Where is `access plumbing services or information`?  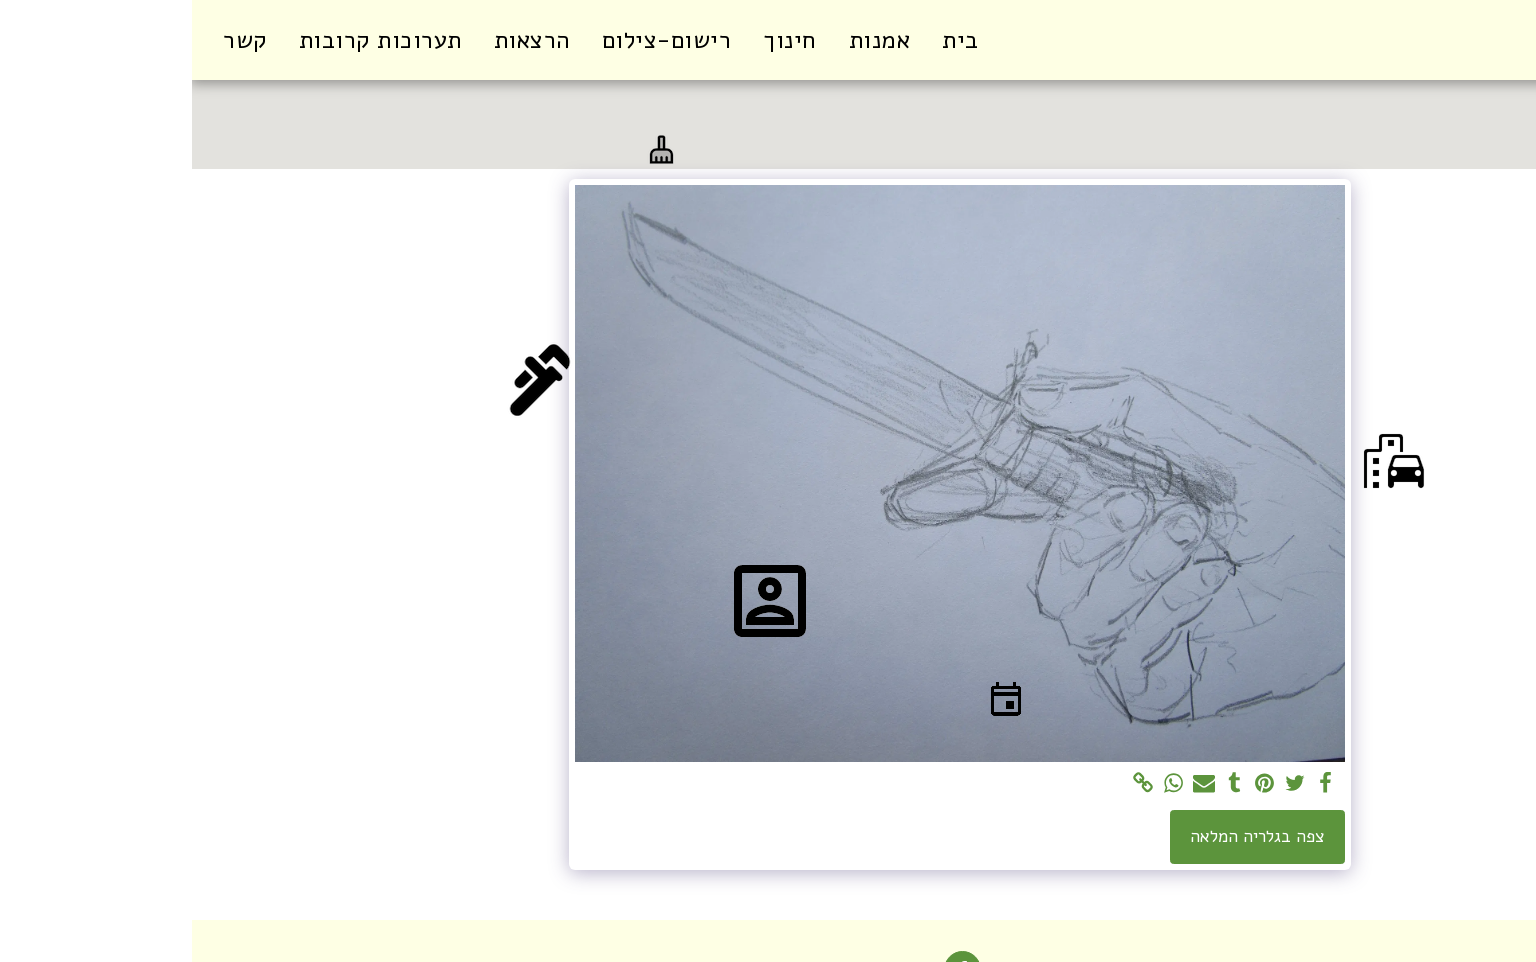
access plumbing services or information is located at coordinates (540, 380).